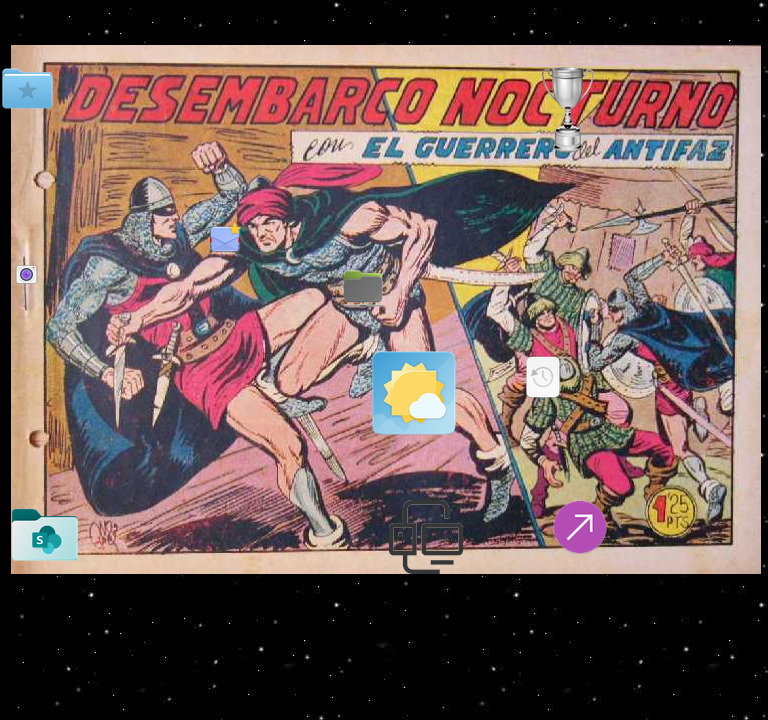 This screenshot has width=768, height=720. I want to click on manage connected devices and peripherals, so click(426, 537).